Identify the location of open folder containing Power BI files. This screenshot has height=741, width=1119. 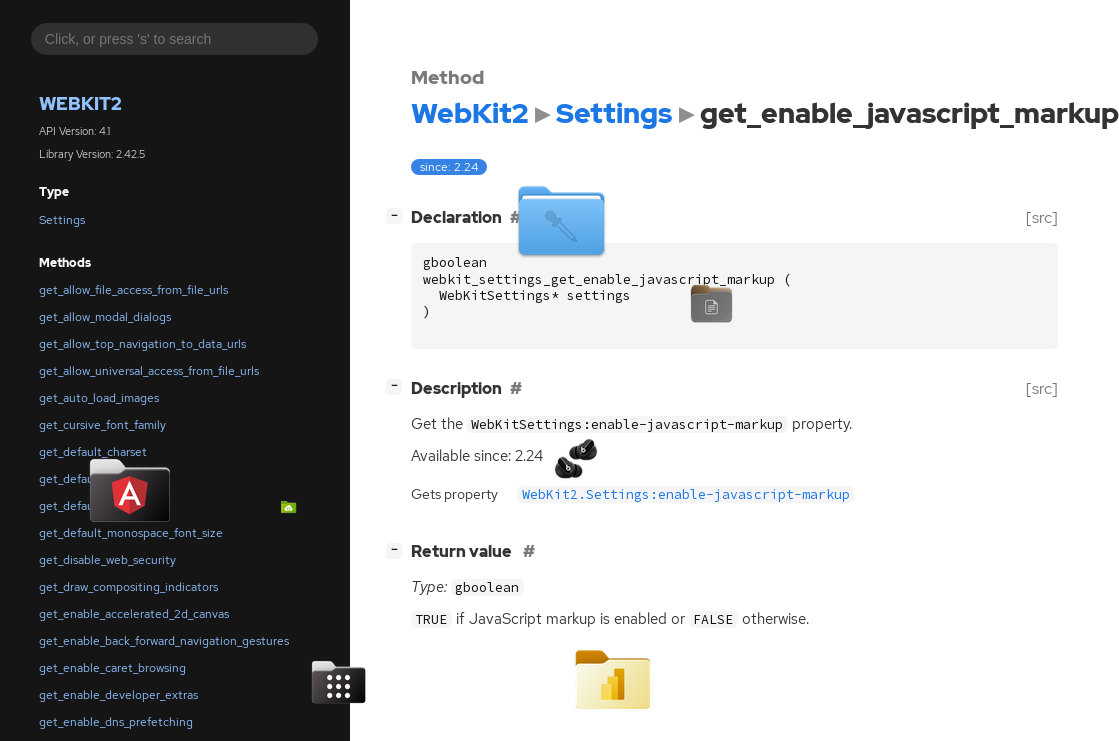
(612, 681).